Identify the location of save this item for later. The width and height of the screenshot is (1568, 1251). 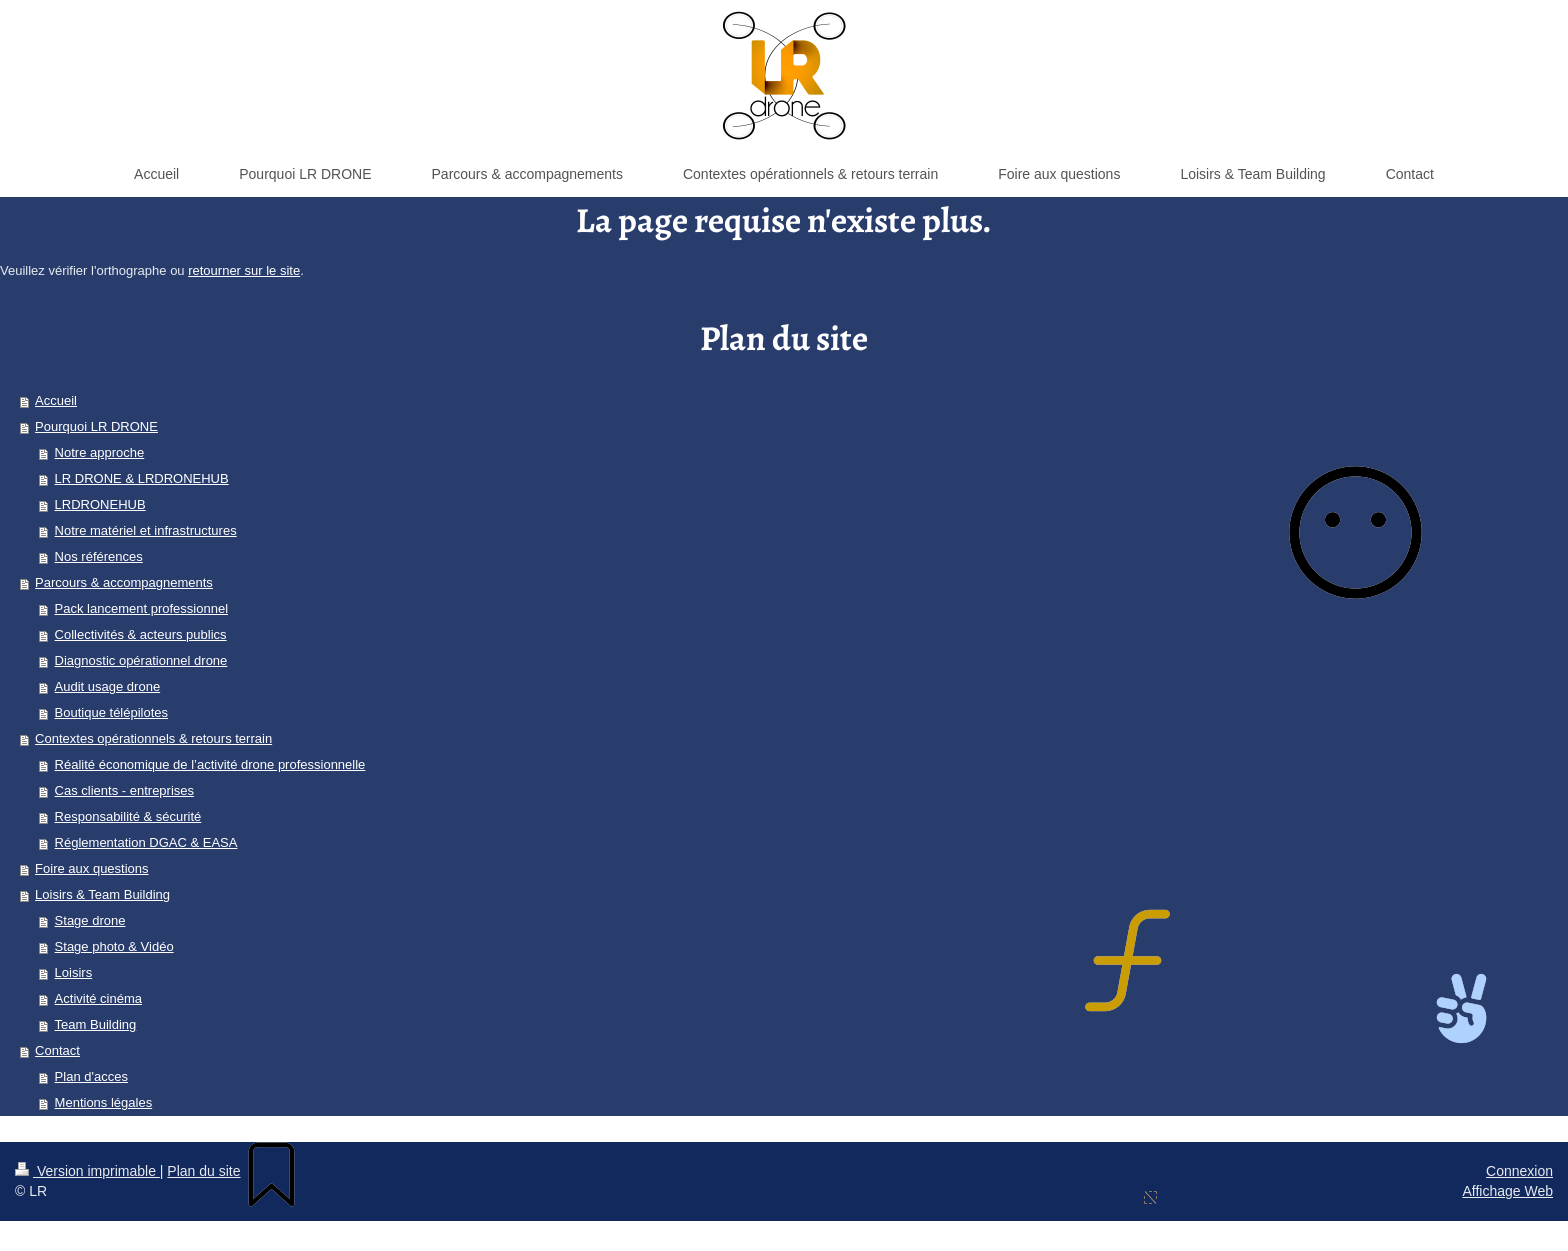
(271, 1174).